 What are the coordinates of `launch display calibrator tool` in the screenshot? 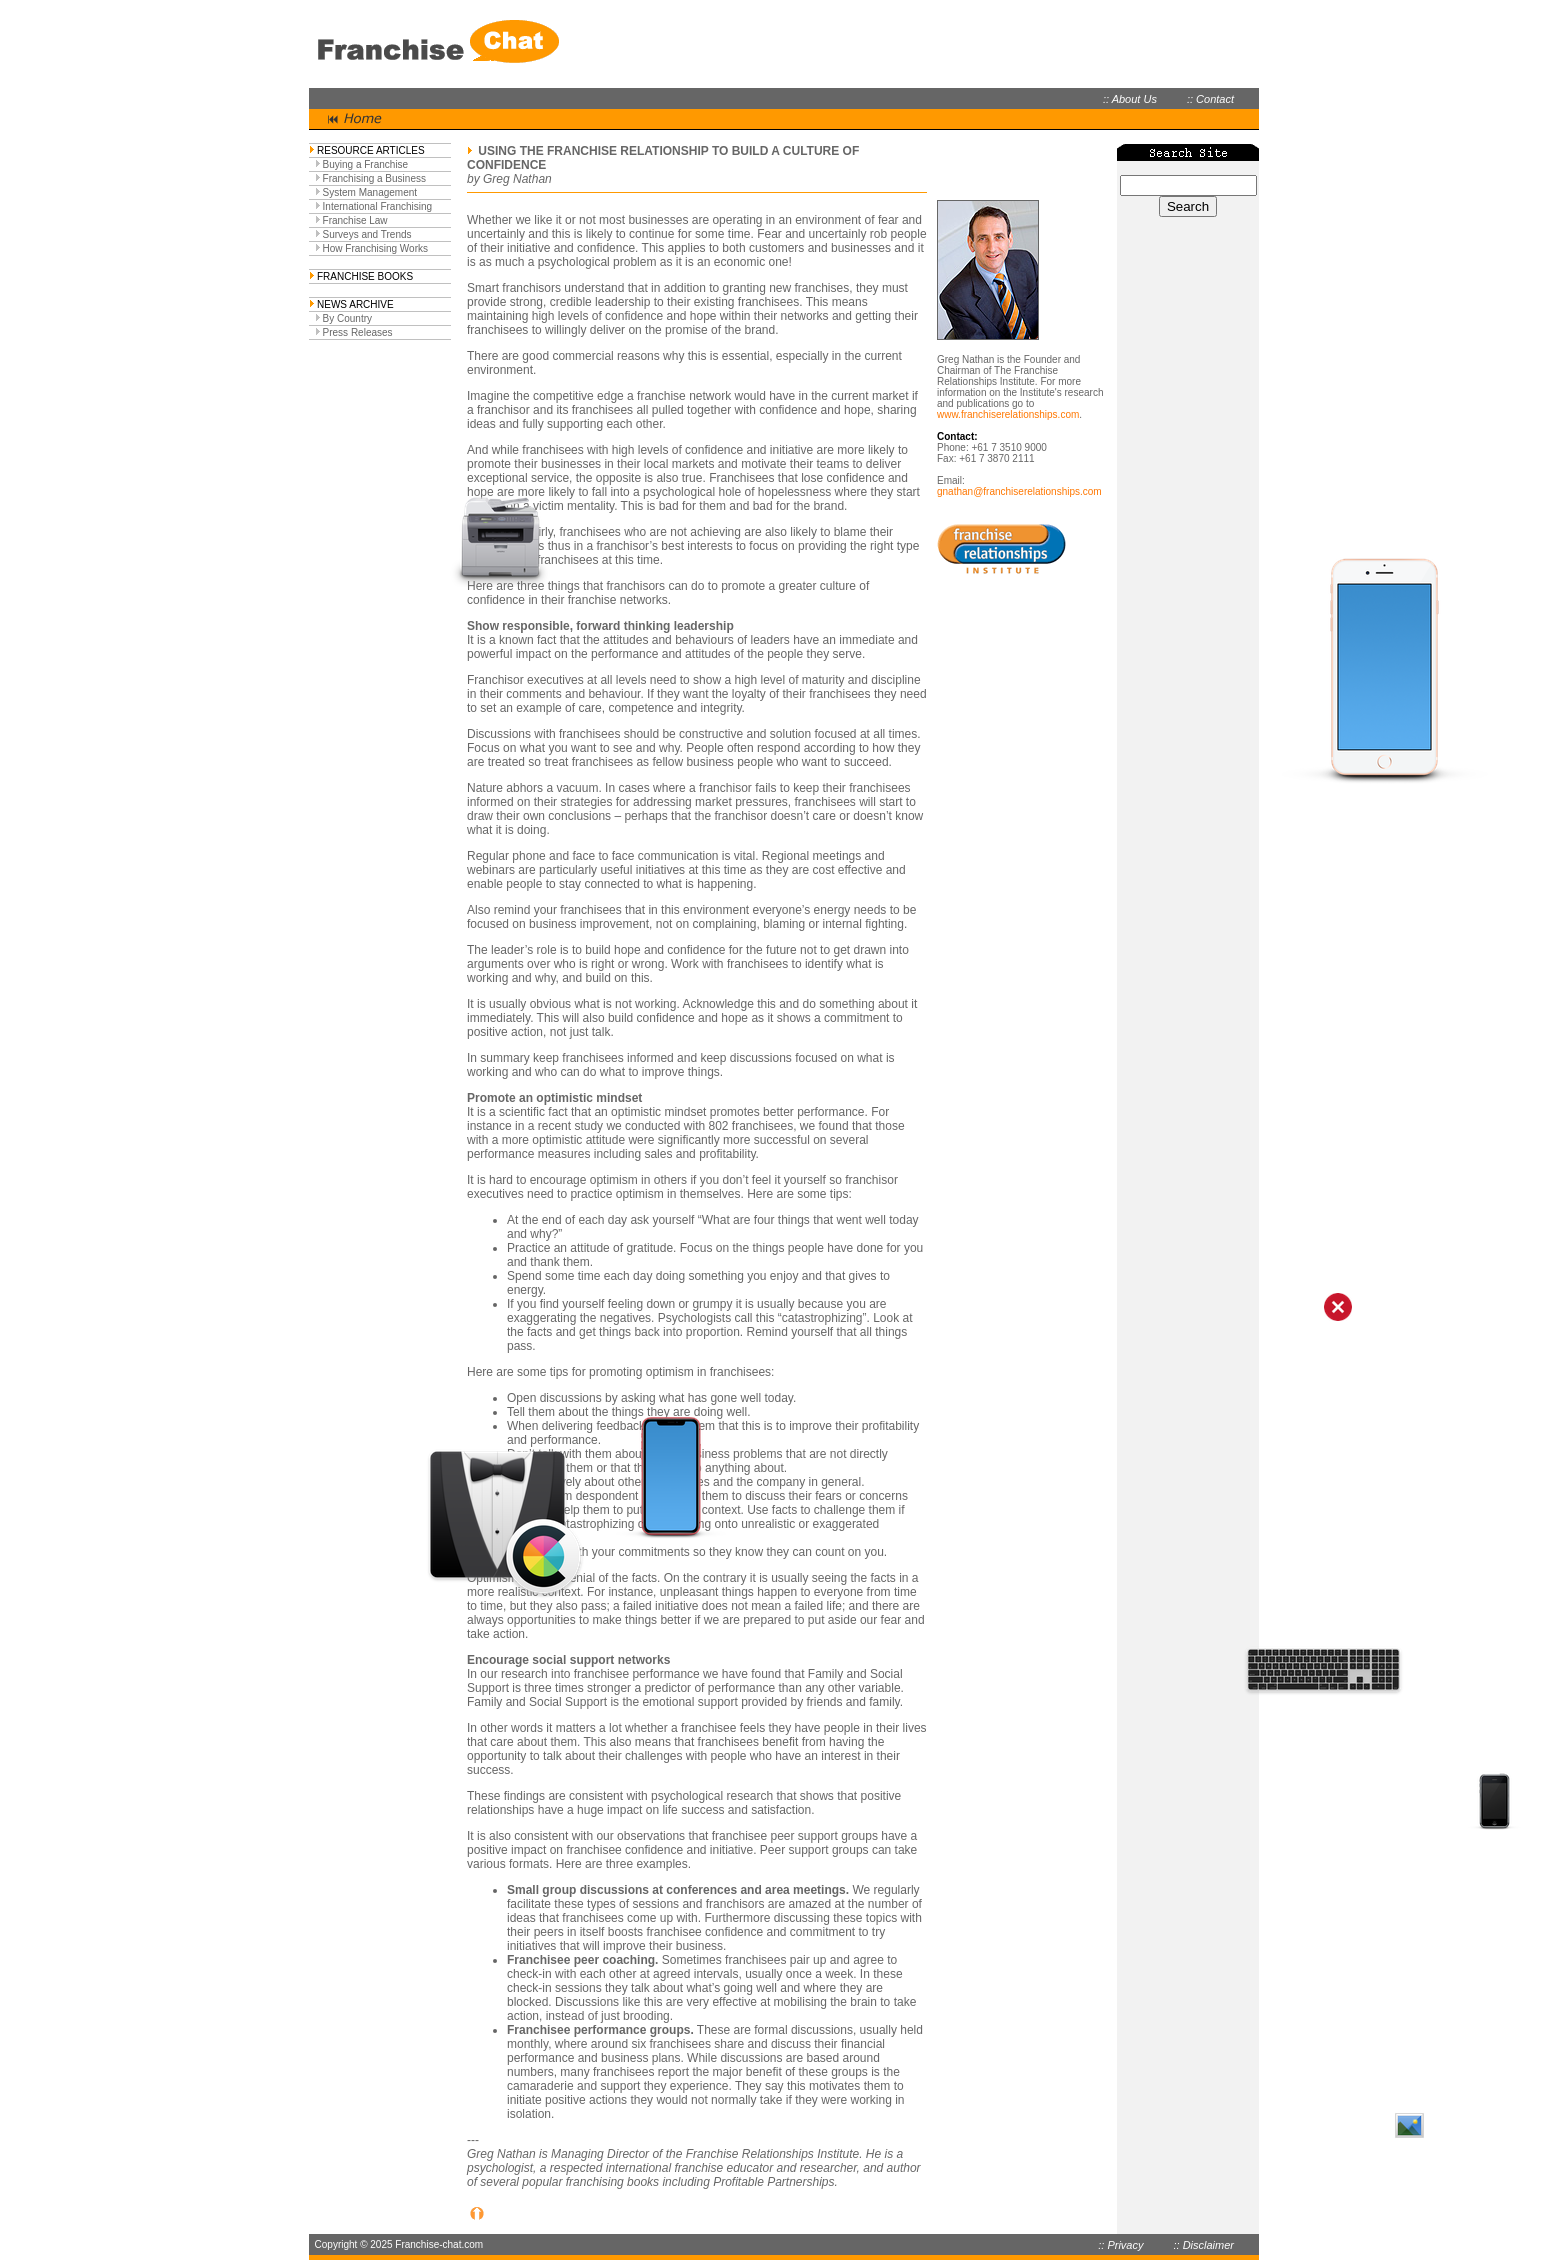 It's located at (505, 1522).